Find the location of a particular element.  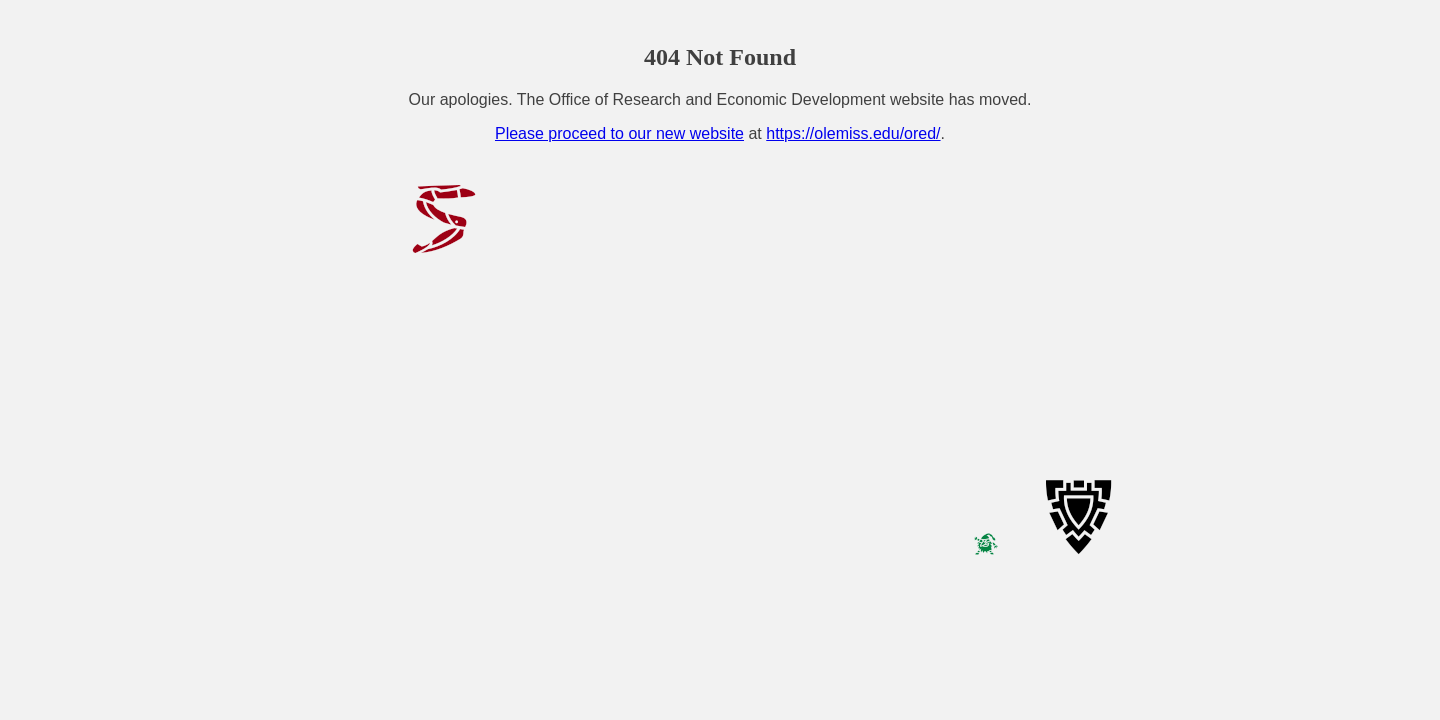

indicates protected or secured content is located at coordinates (1078, 516).